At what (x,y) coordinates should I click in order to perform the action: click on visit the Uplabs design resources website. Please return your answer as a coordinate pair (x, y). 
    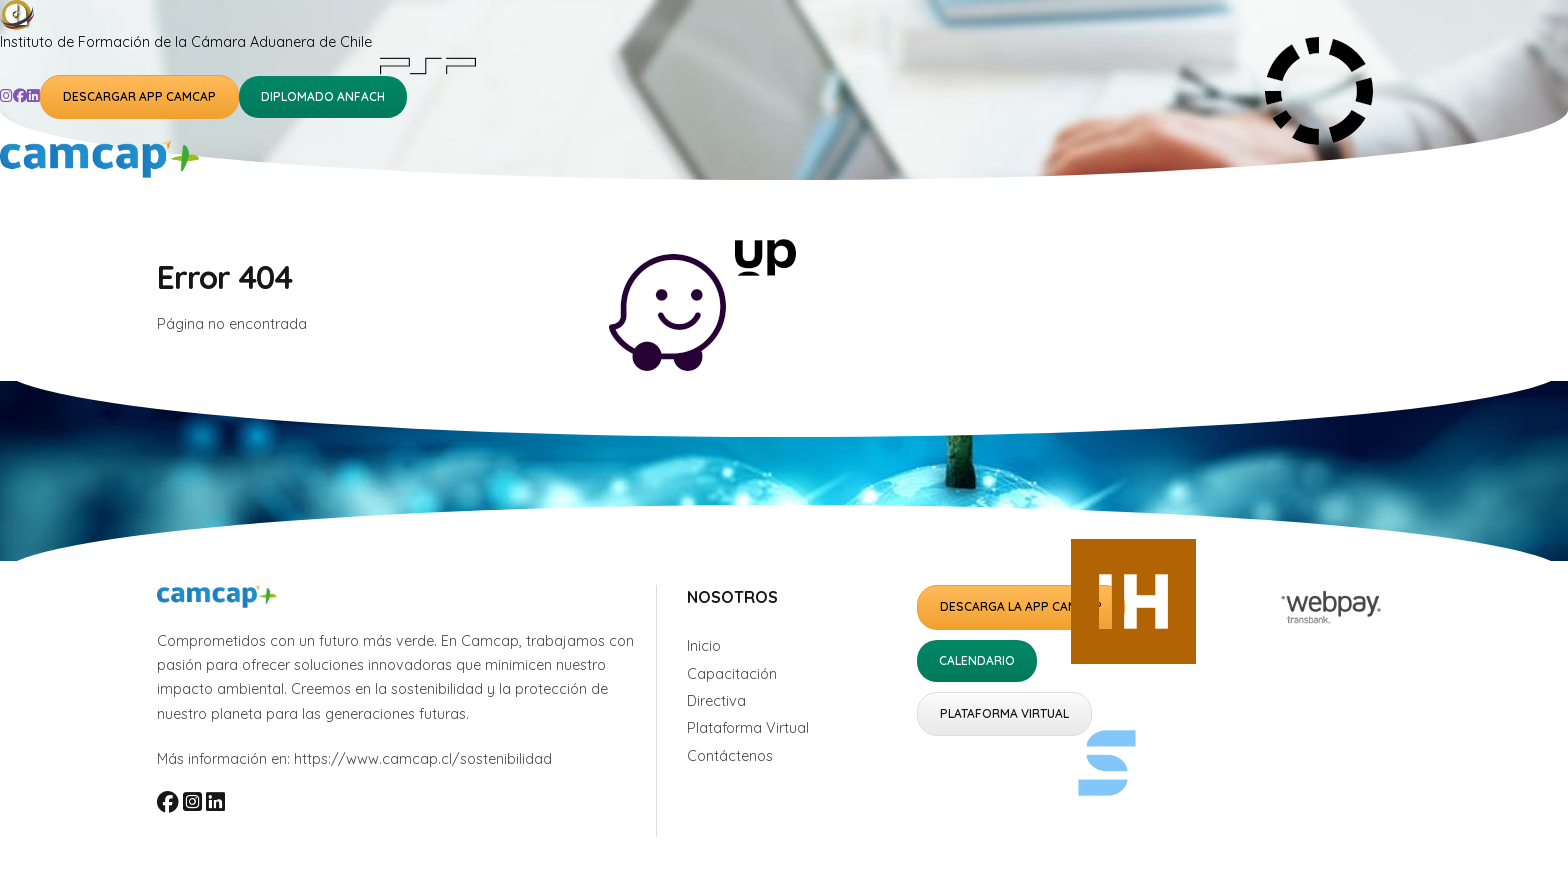
    Looking at the image, I should click on (765, 257).